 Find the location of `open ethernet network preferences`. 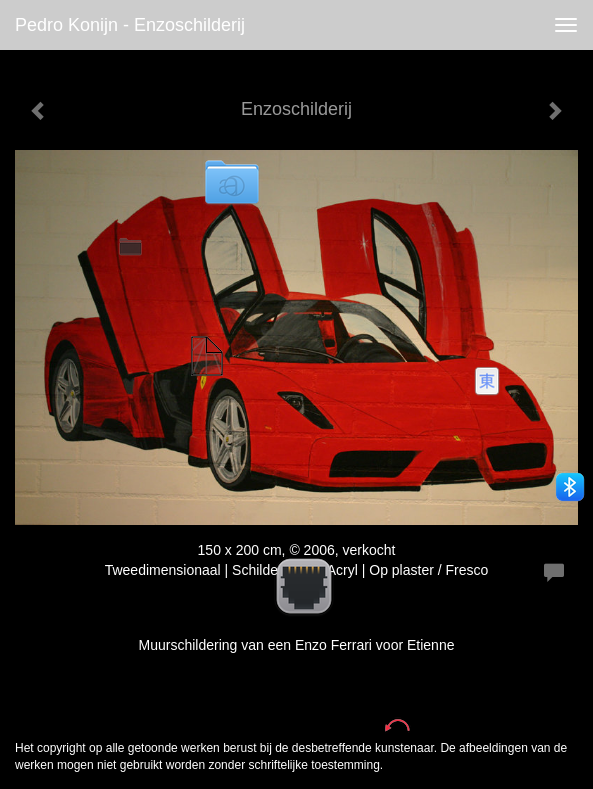

open ethernet network preferences is located at coordinates (304, 587).